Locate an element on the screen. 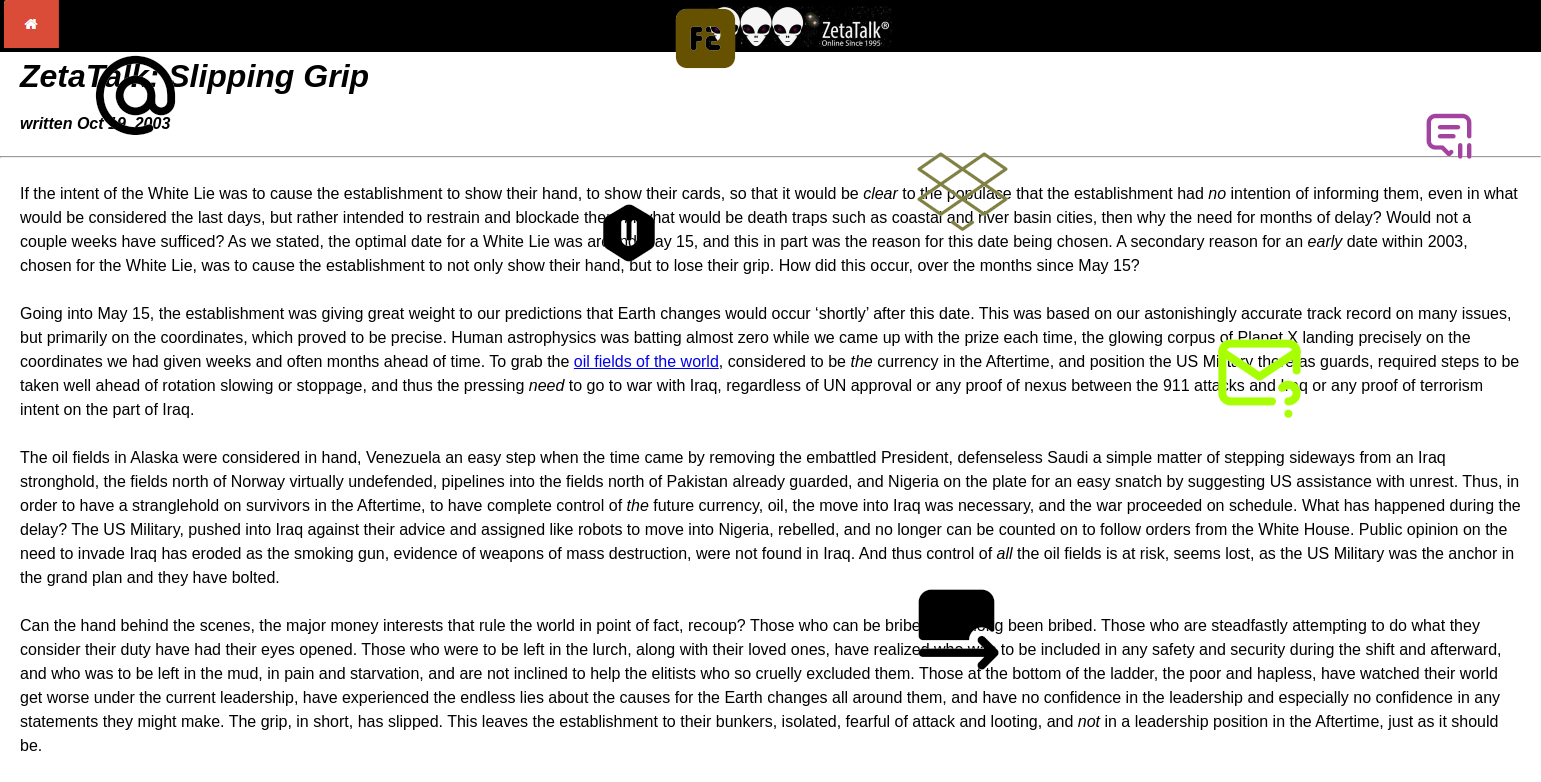  auto-fit content to the right edge is located at coordinates (956, 627).